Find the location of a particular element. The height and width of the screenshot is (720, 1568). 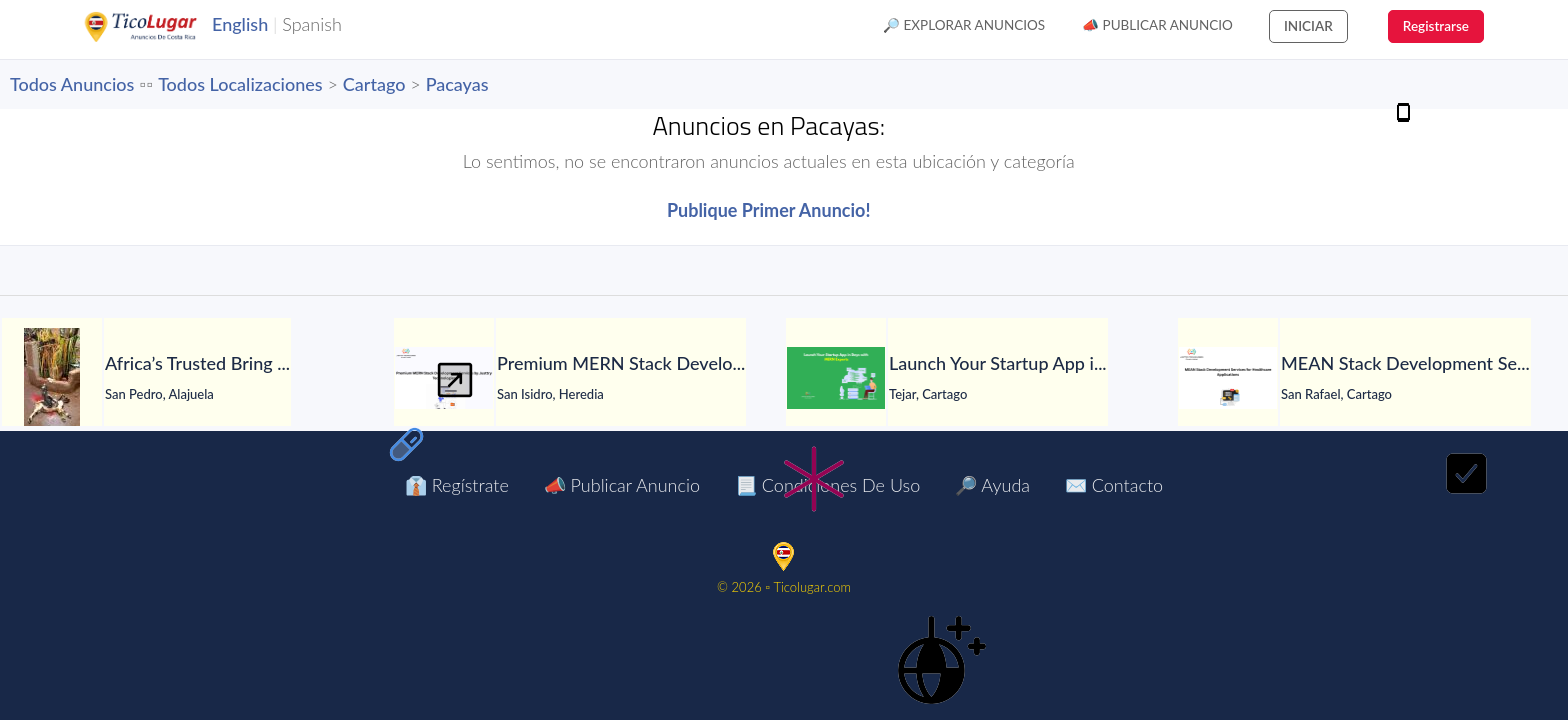

view medication information is located at coordinates (406, 444).